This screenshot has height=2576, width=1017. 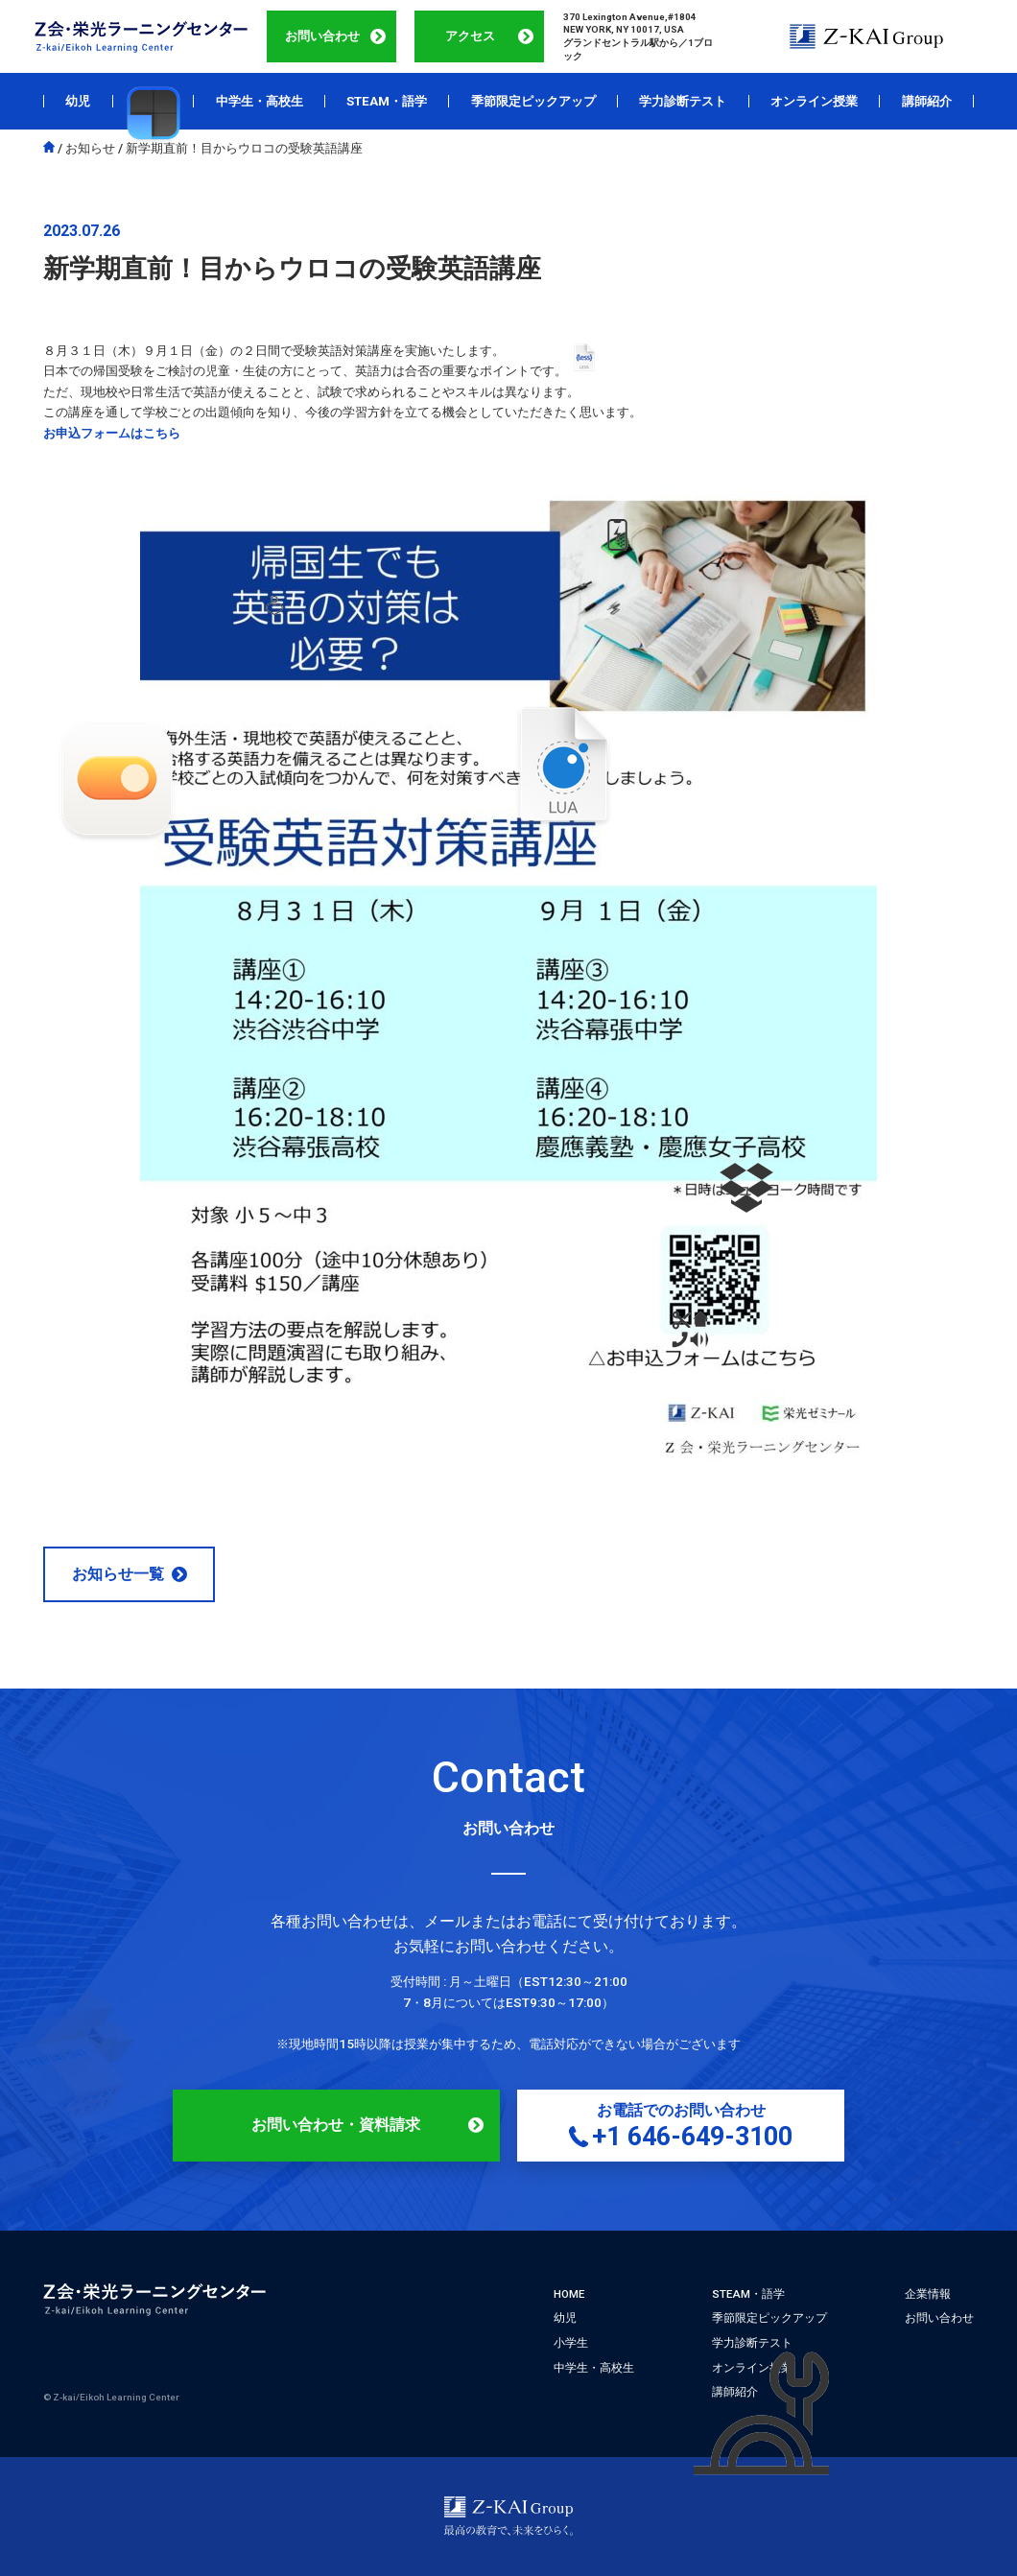 I want to click on access engineering or developer tools, so click(x=761, y=2415).